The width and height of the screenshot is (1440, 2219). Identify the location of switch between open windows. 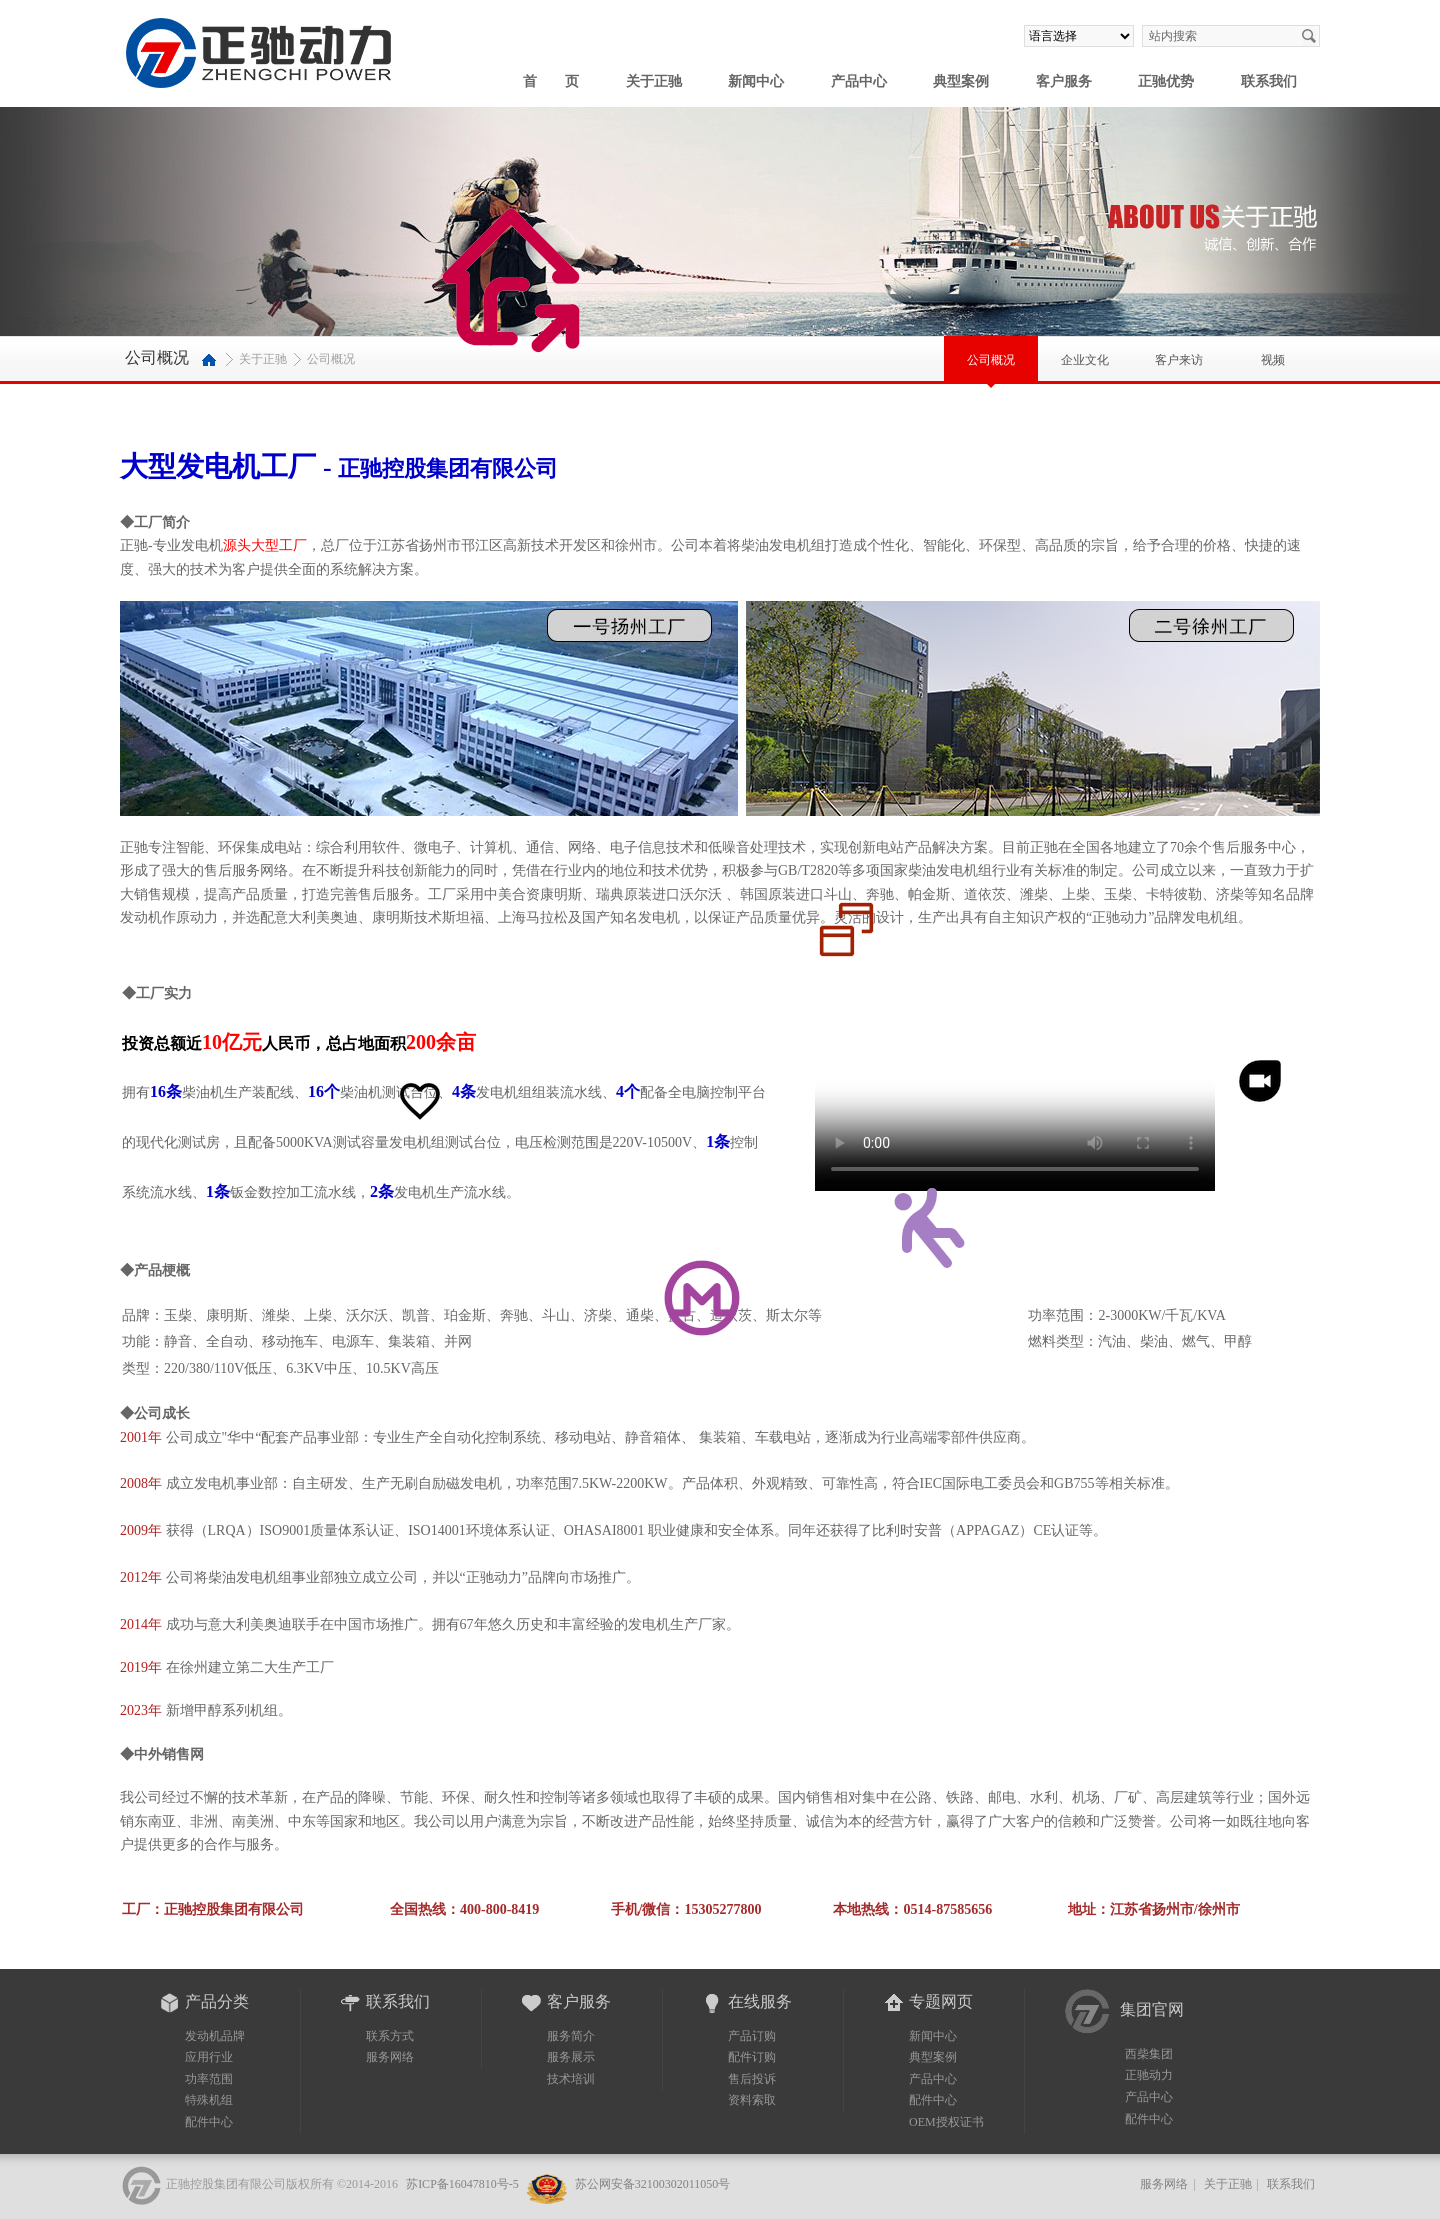
(846, 929).